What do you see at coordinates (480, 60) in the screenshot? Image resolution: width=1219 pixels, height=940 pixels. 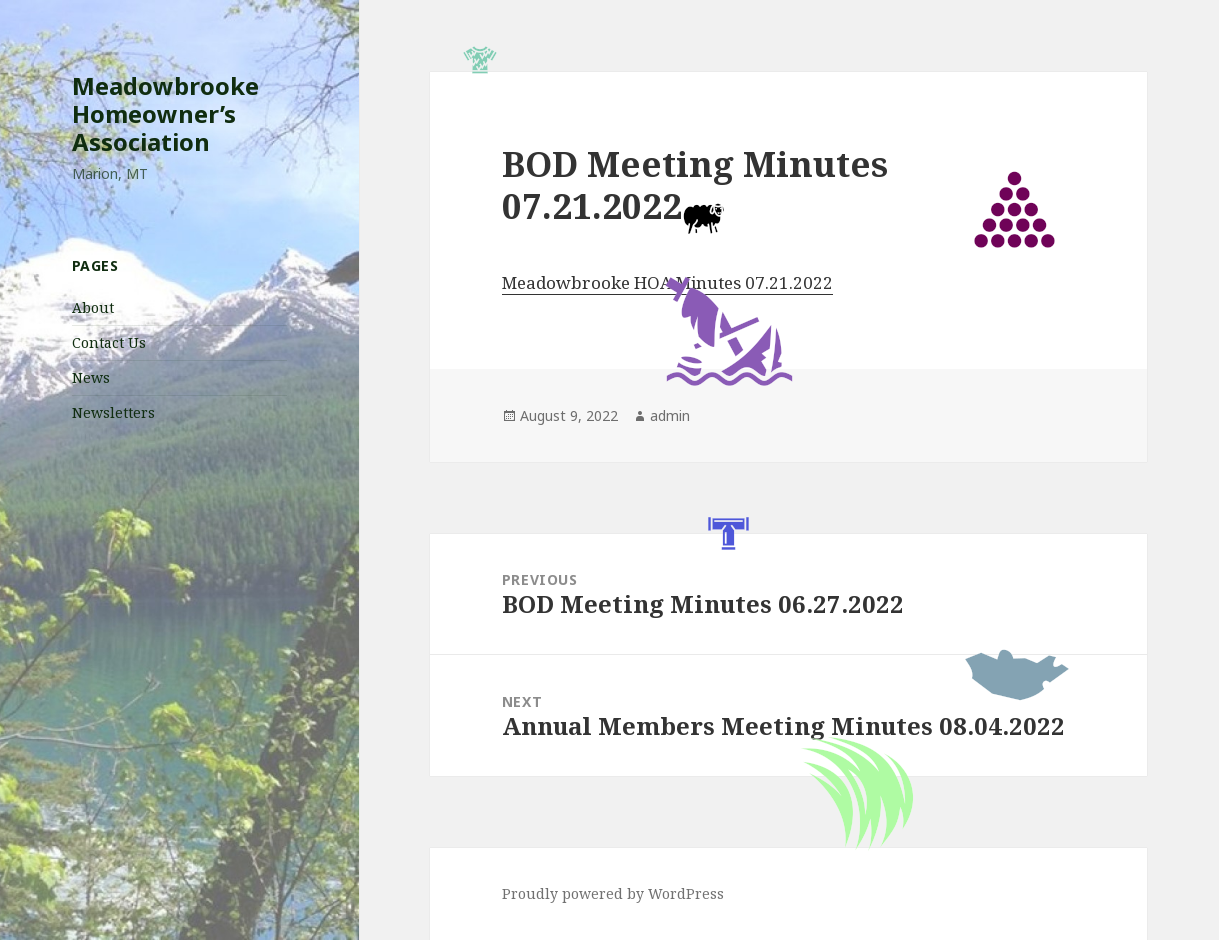 I see `equip scale mail armor` at bounding box center [480, 60].